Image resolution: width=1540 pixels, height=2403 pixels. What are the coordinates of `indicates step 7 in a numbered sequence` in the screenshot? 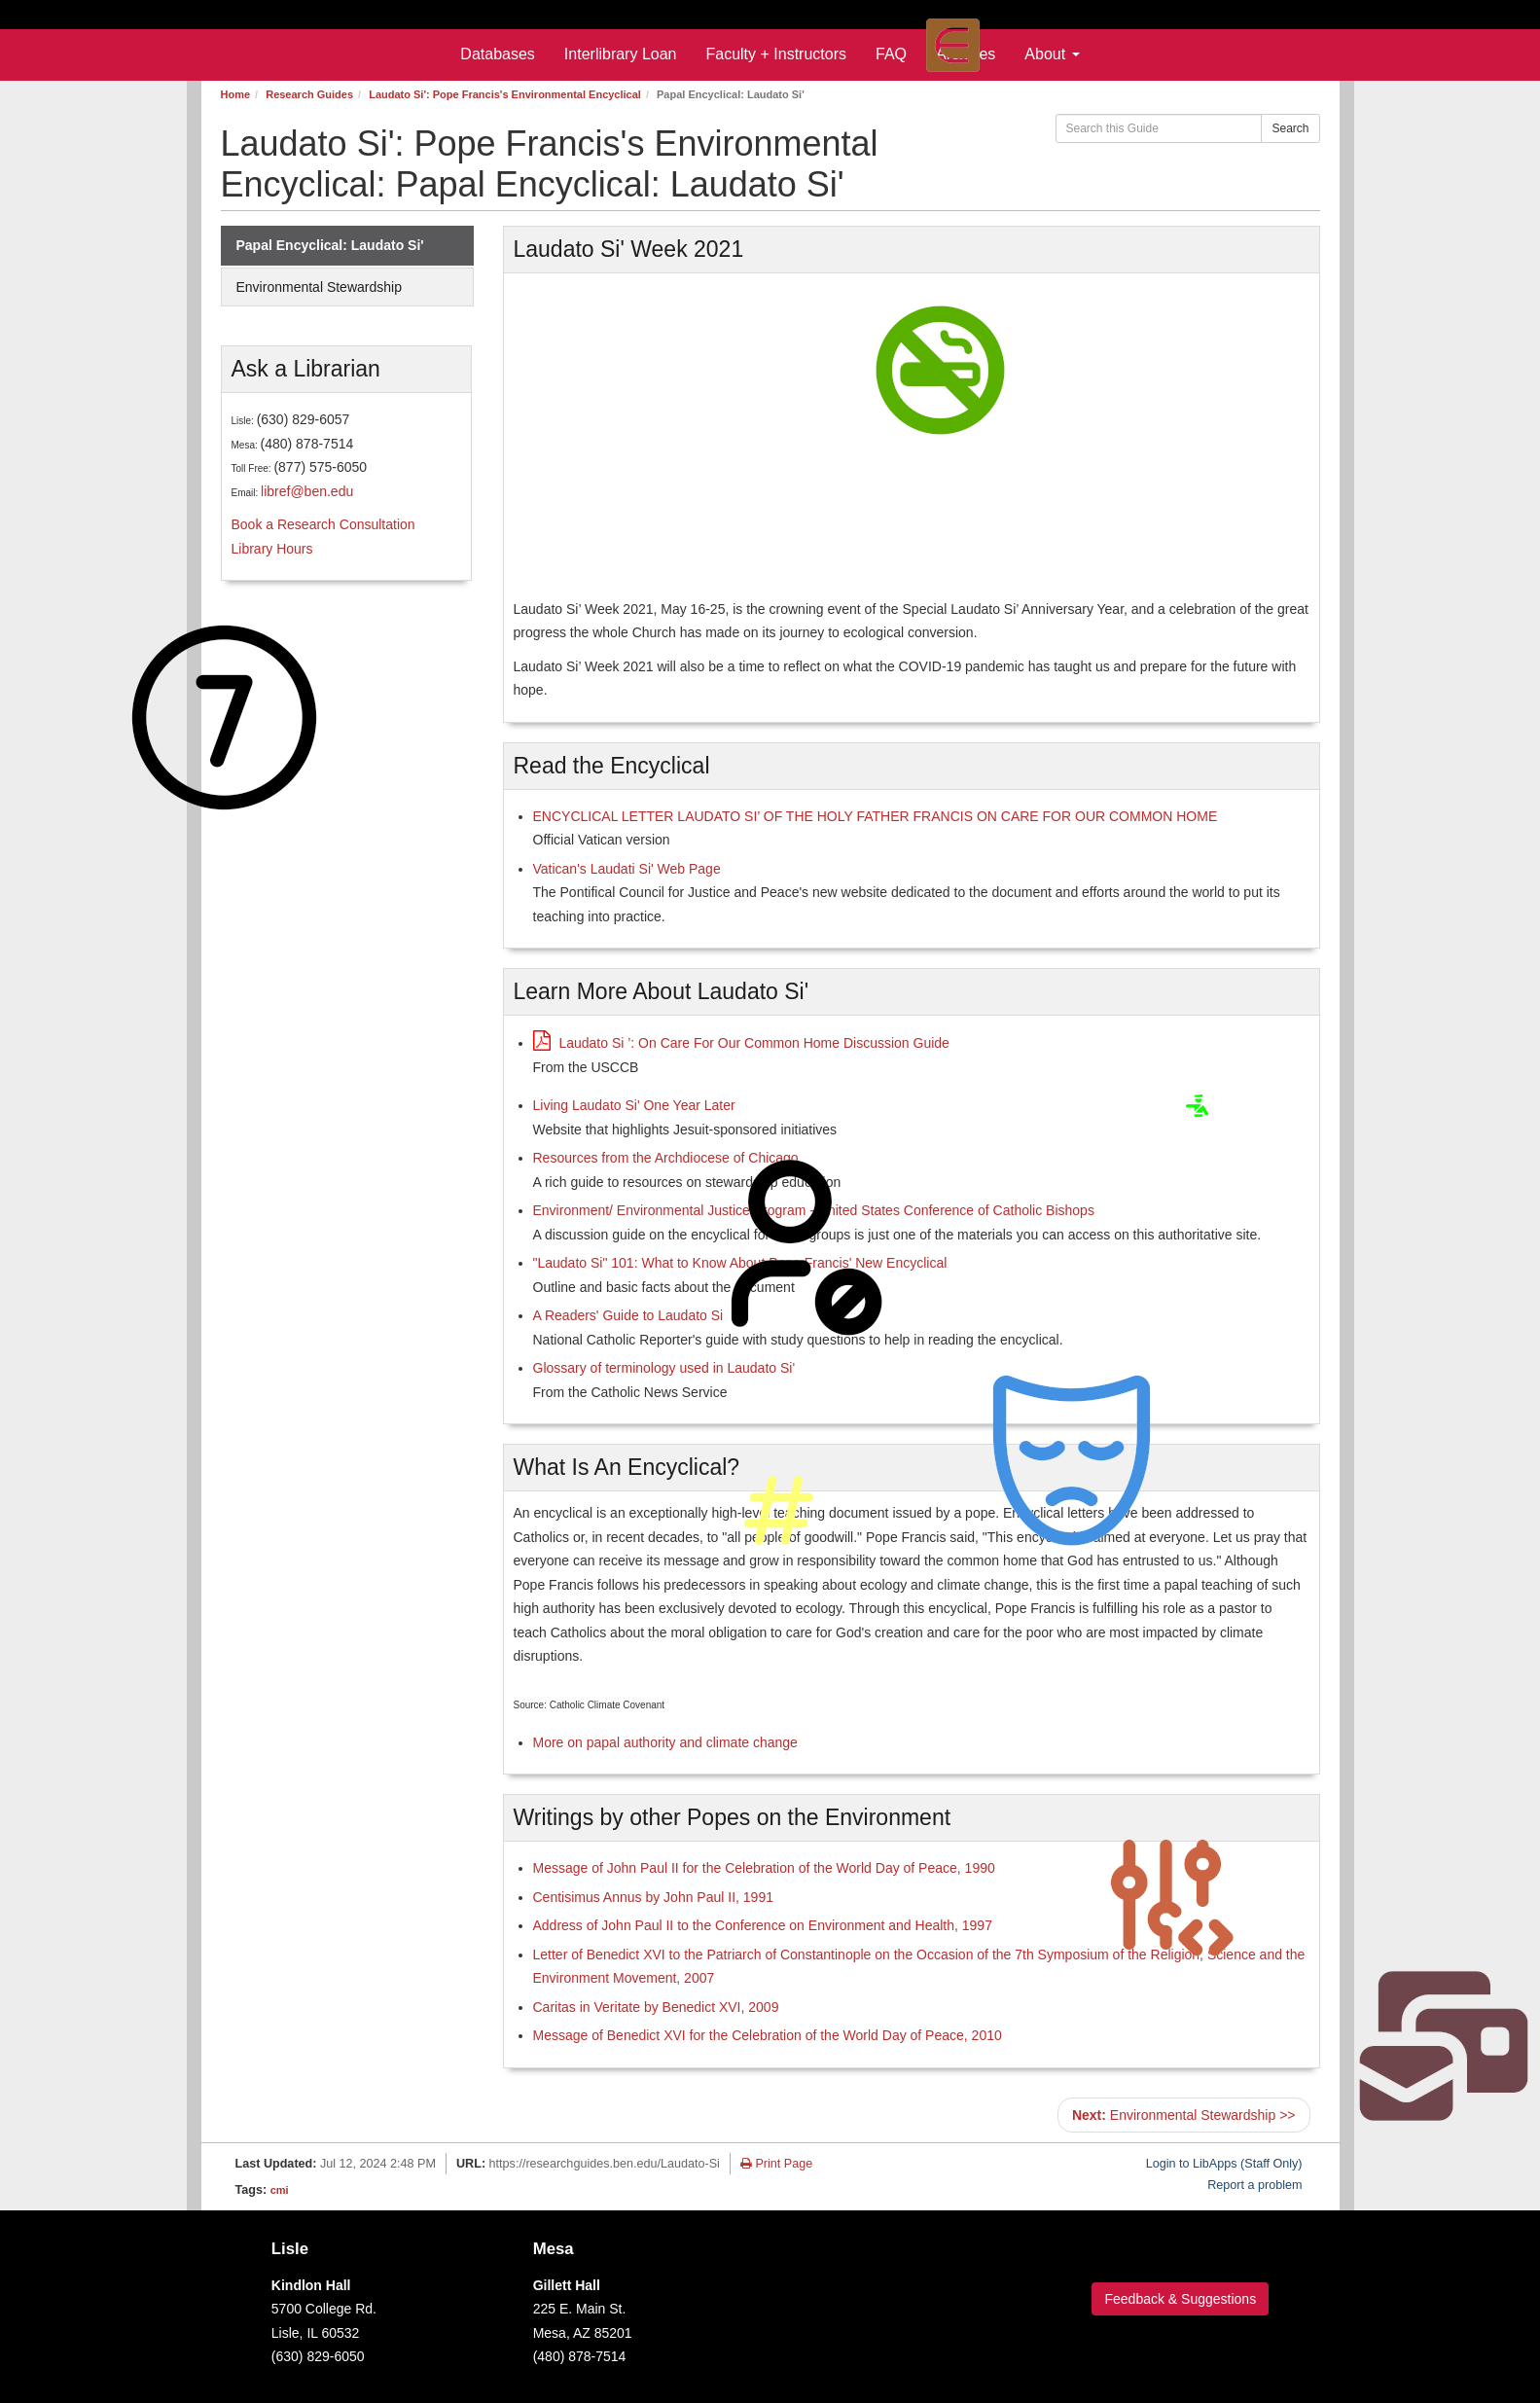 It's located at (224, 717).